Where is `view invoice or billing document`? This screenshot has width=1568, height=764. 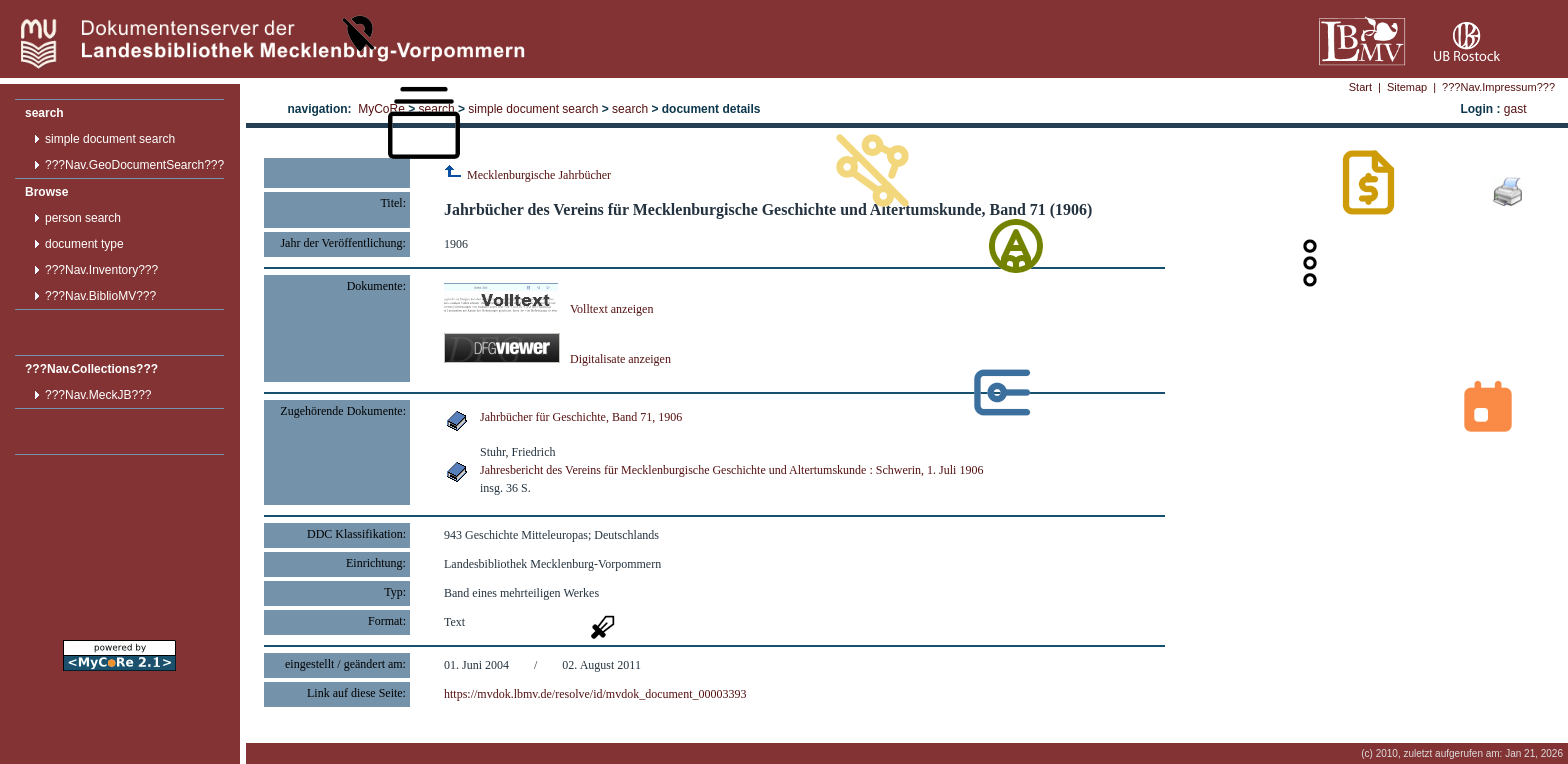
view invoice or billing document is located at coordinates (1368, 182).